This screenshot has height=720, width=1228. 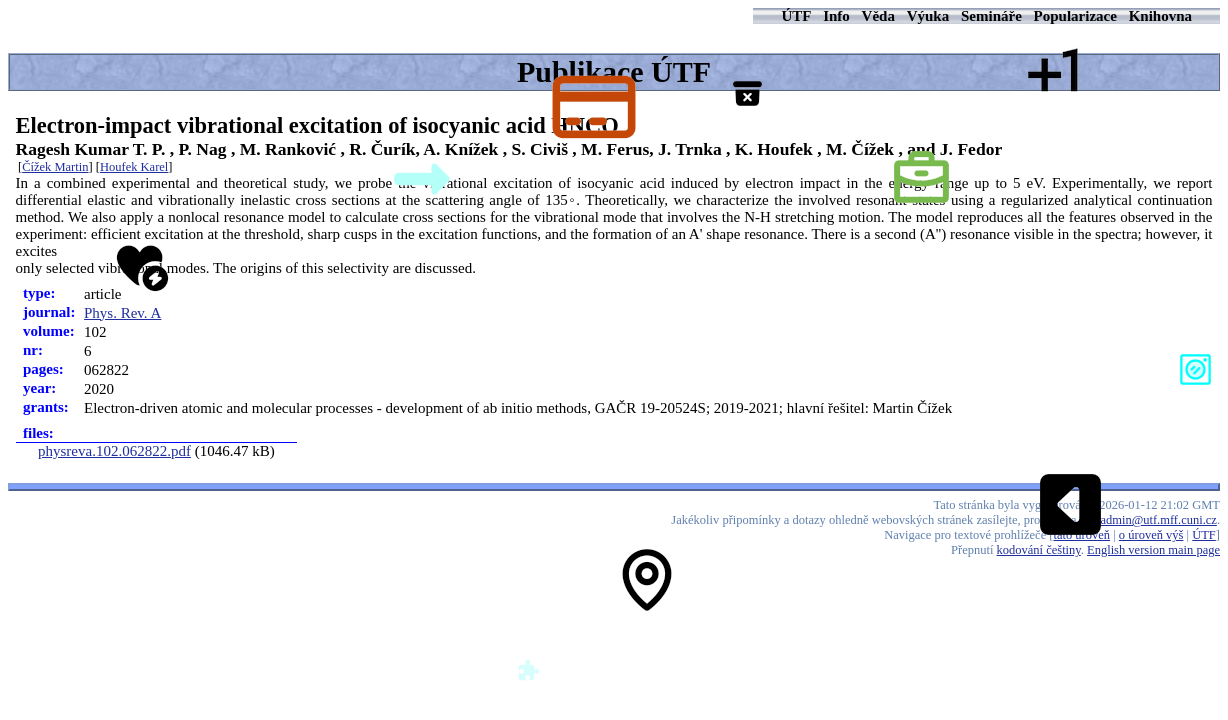 What do you see at coordinates (1070, 504) in the screenshot?
I see `navigate to the previous item or screen` at bounding box center [1070, 504].